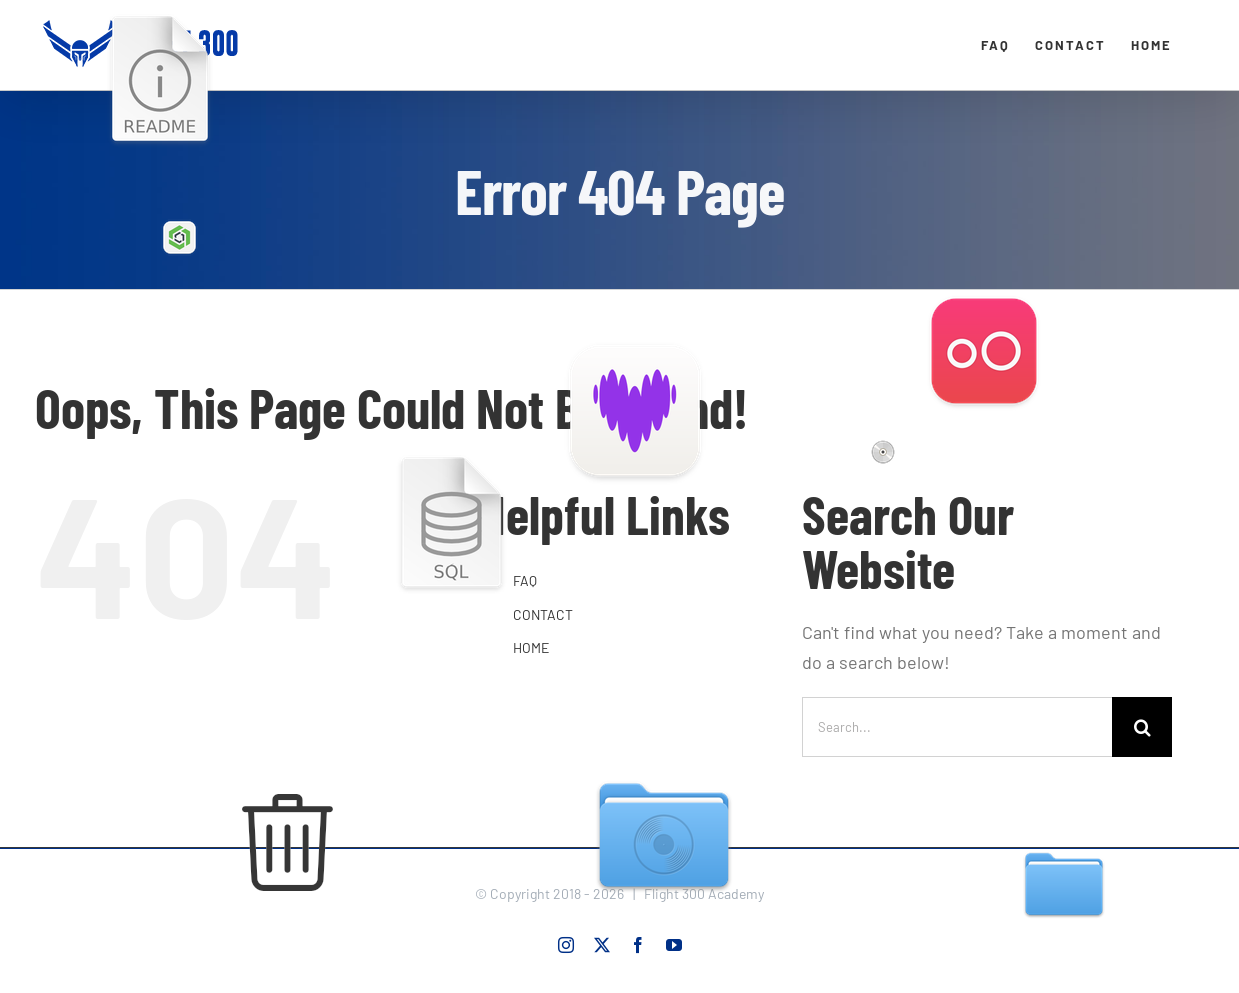 Image resolution: width=1239 pixels, height=993 pixels. I want to click on open readme documentation file, so click(160, 81).